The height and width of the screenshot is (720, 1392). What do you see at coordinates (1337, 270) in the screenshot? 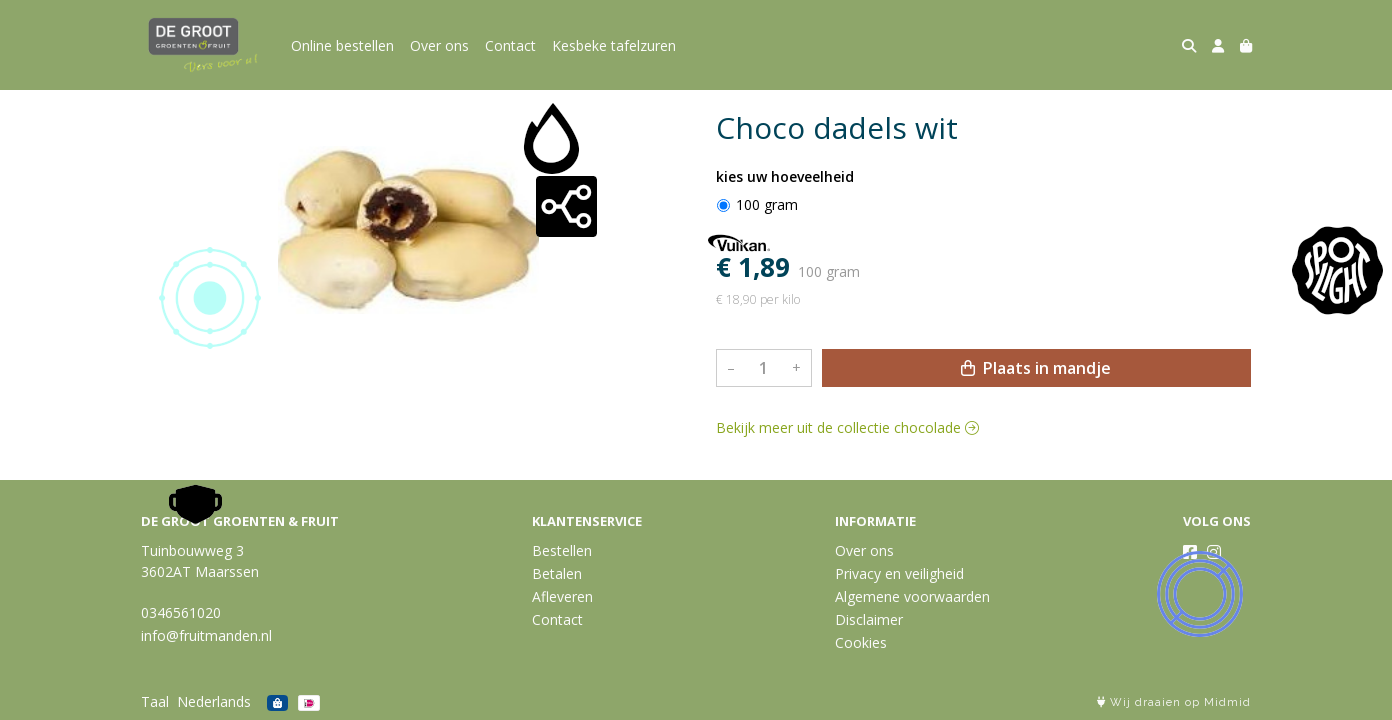
I see `spotlight app logo` at bounding box center [1337, 270].